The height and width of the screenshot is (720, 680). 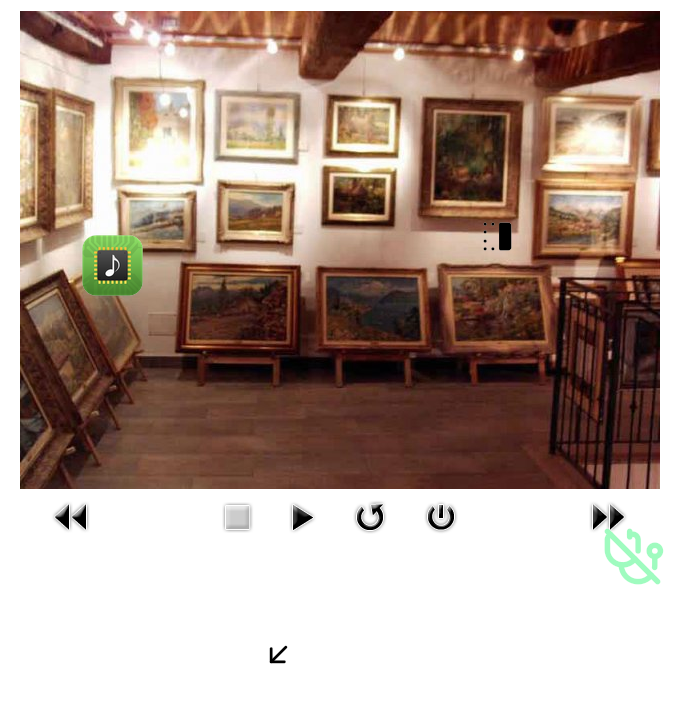 I want to click on align content to the right edge, so click(x=497, y=236).